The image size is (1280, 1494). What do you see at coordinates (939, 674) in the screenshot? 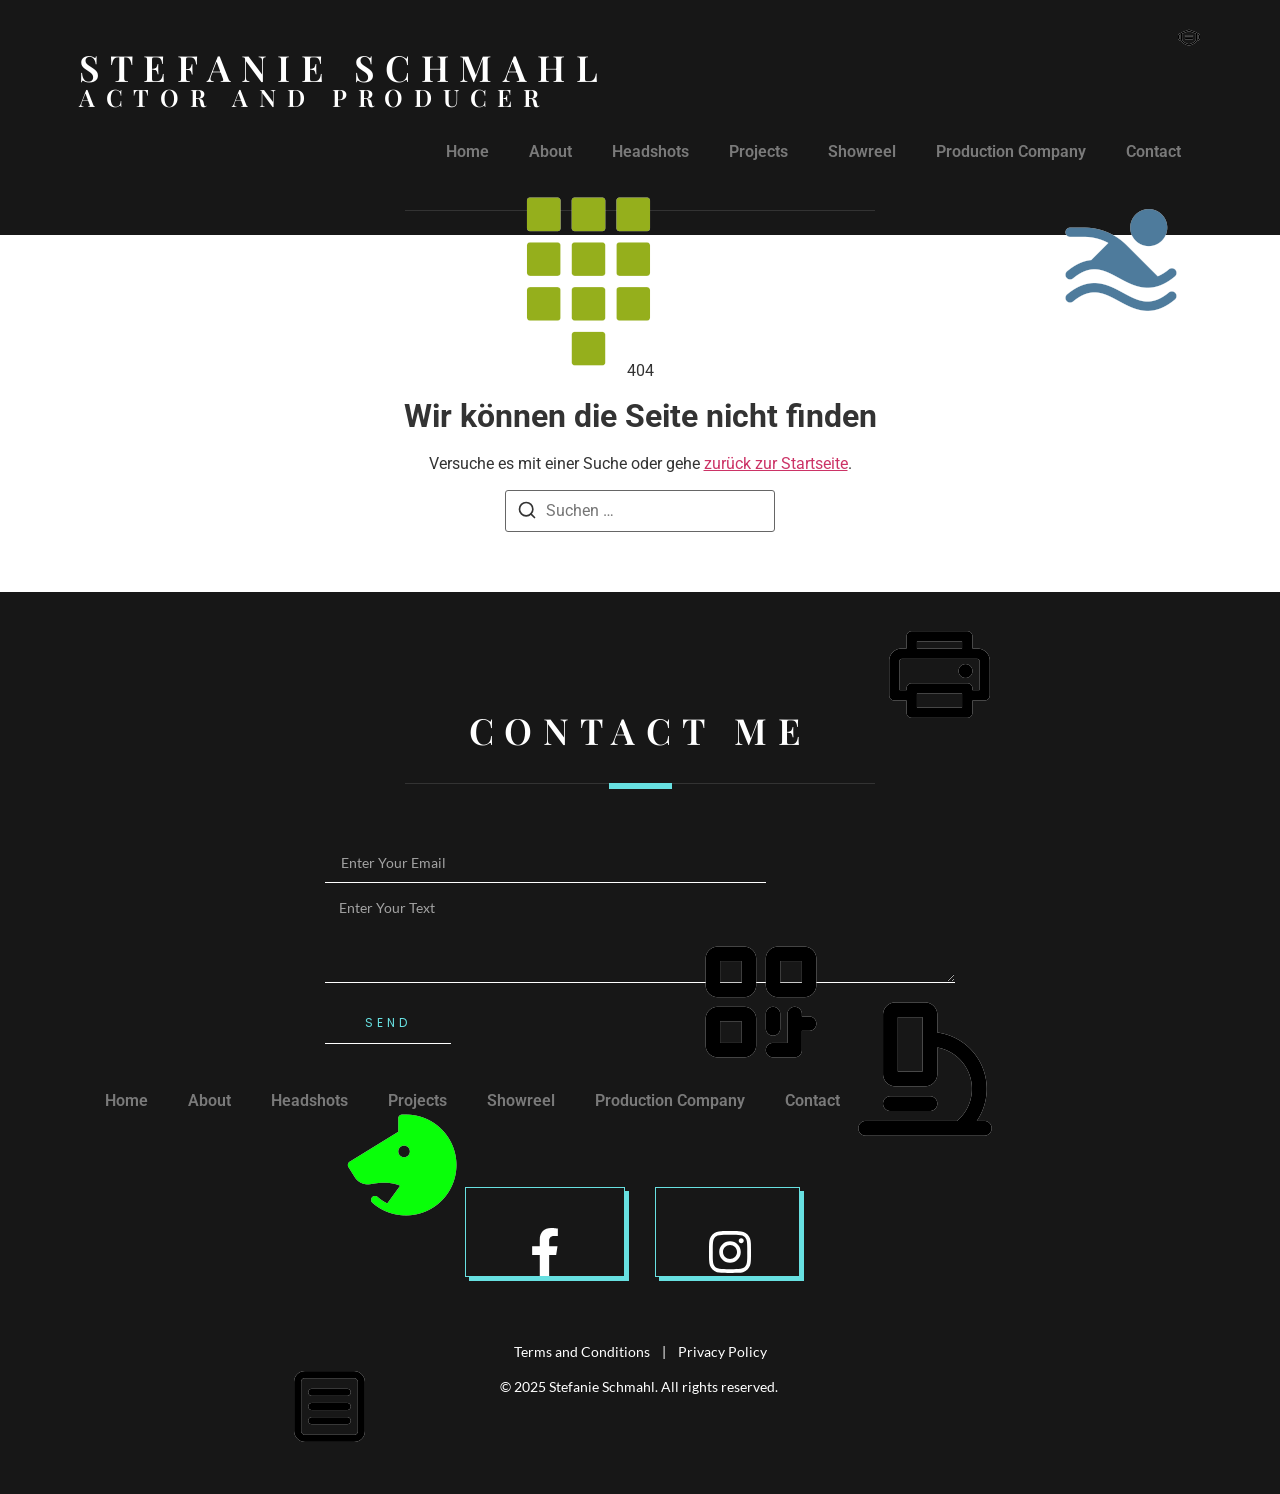
I see `print the current document` at bounding box center [939, 674].